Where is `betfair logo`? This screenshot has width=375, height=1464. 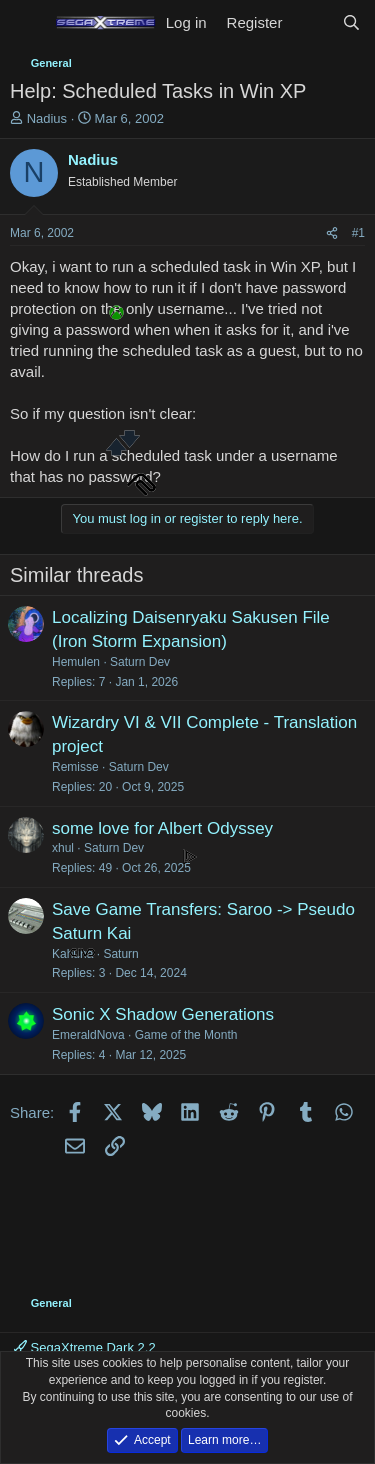 betfair logo is located at coordinates (123, 443).